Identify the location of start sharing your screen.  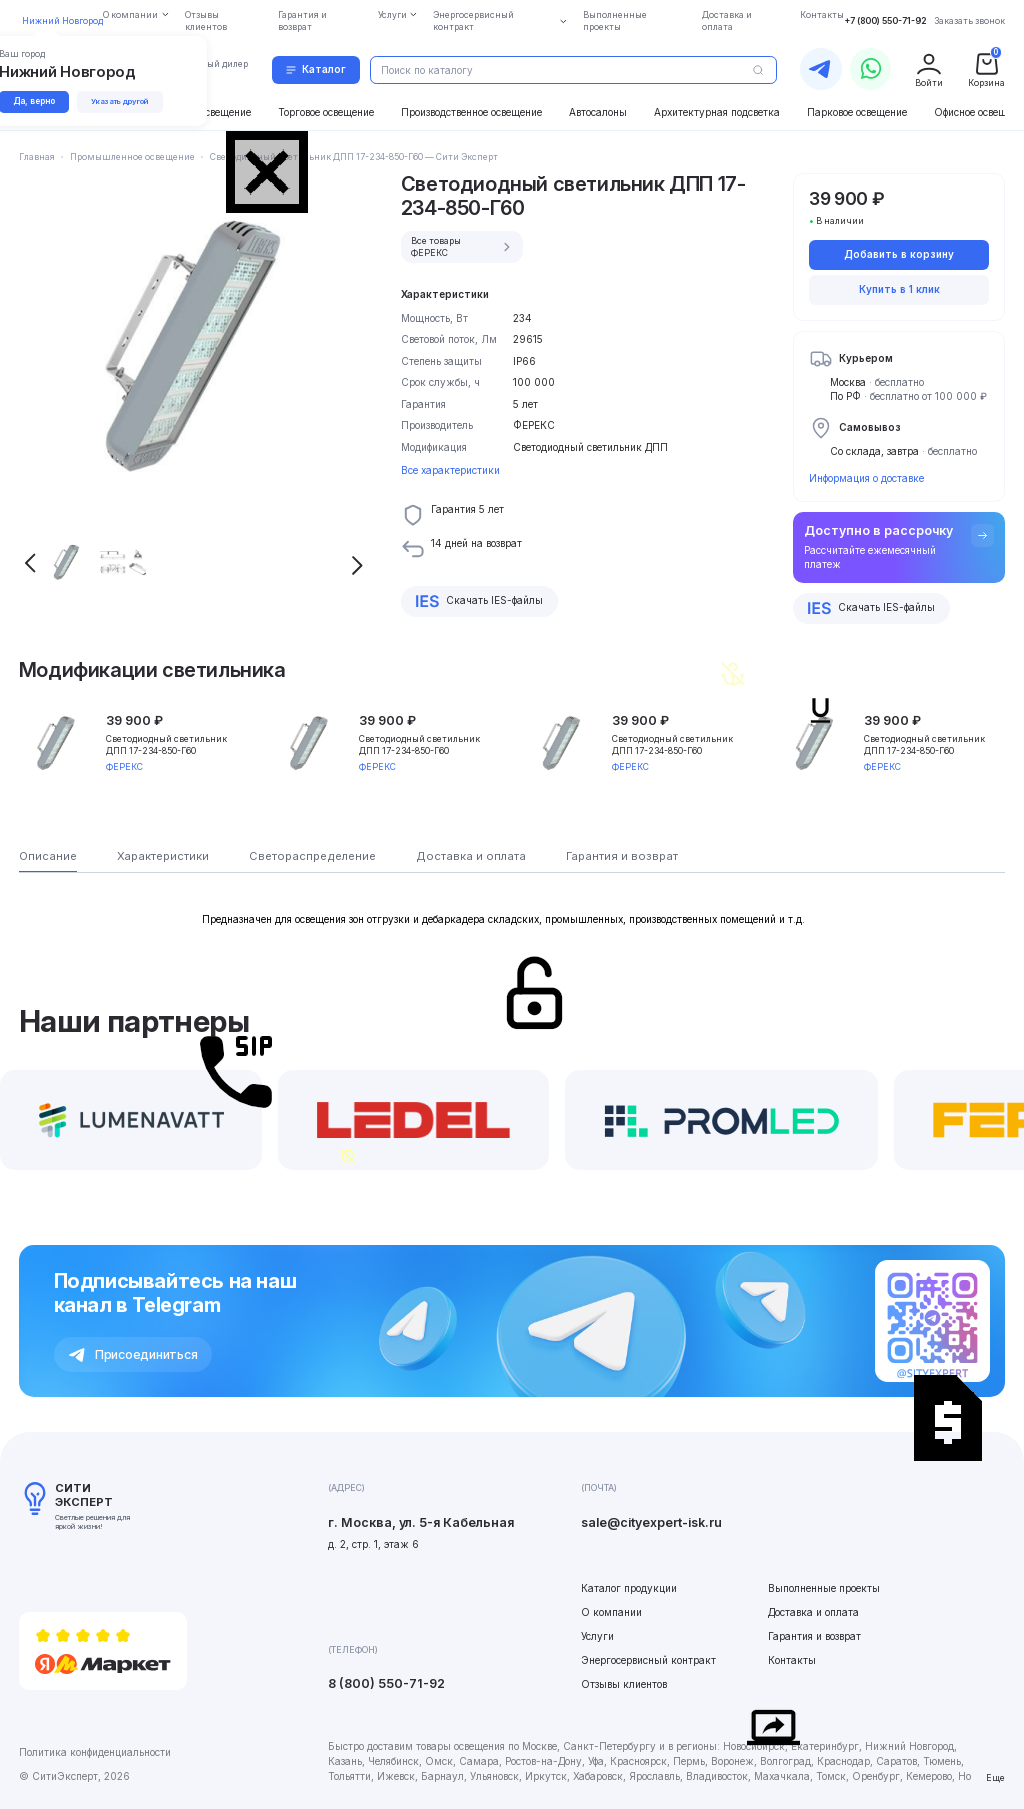
(773, 1727).